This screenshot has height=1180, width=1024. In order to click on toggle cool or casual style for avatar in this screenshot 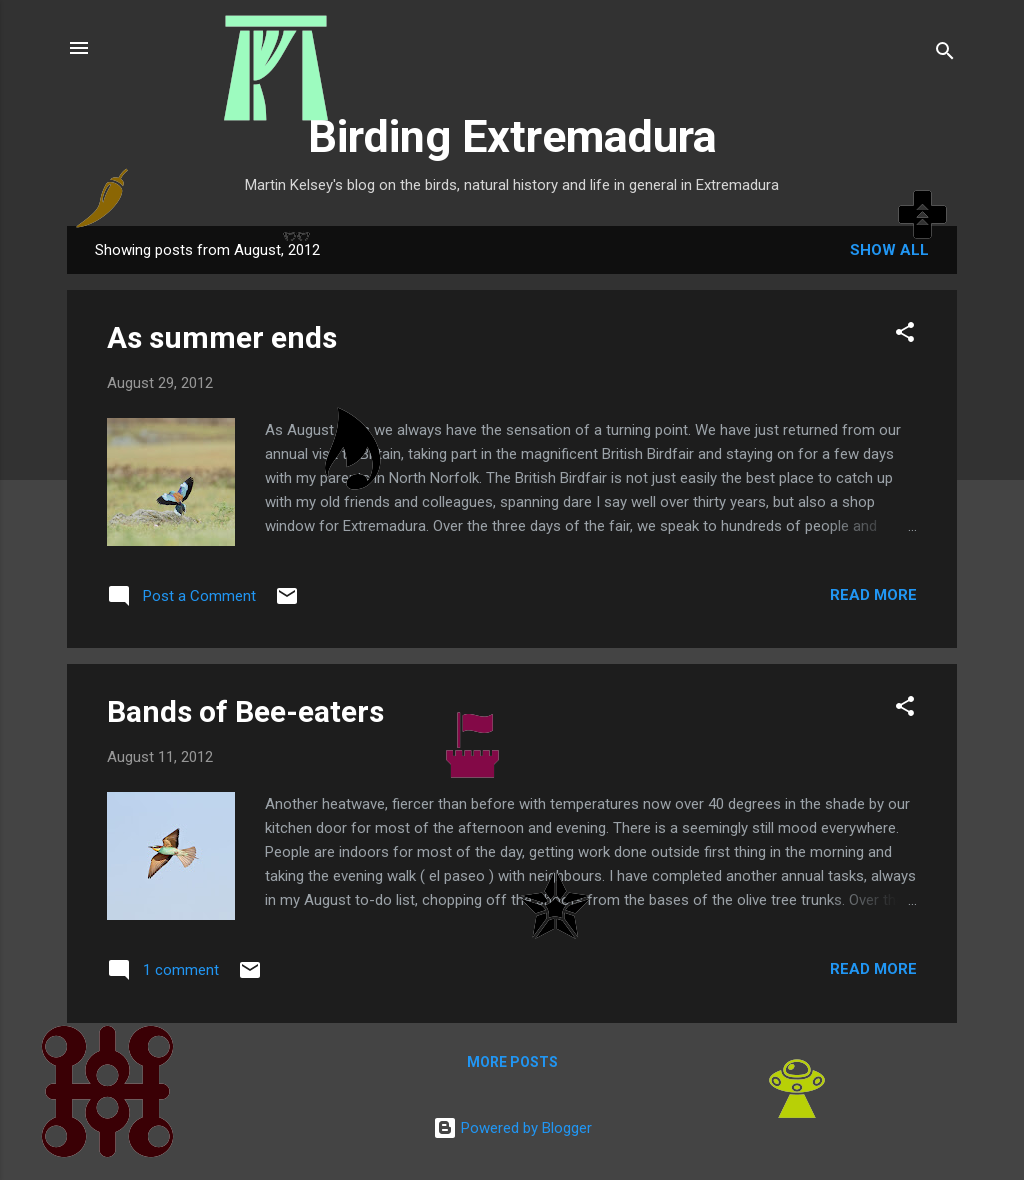, I will do `click(296, 236)`.